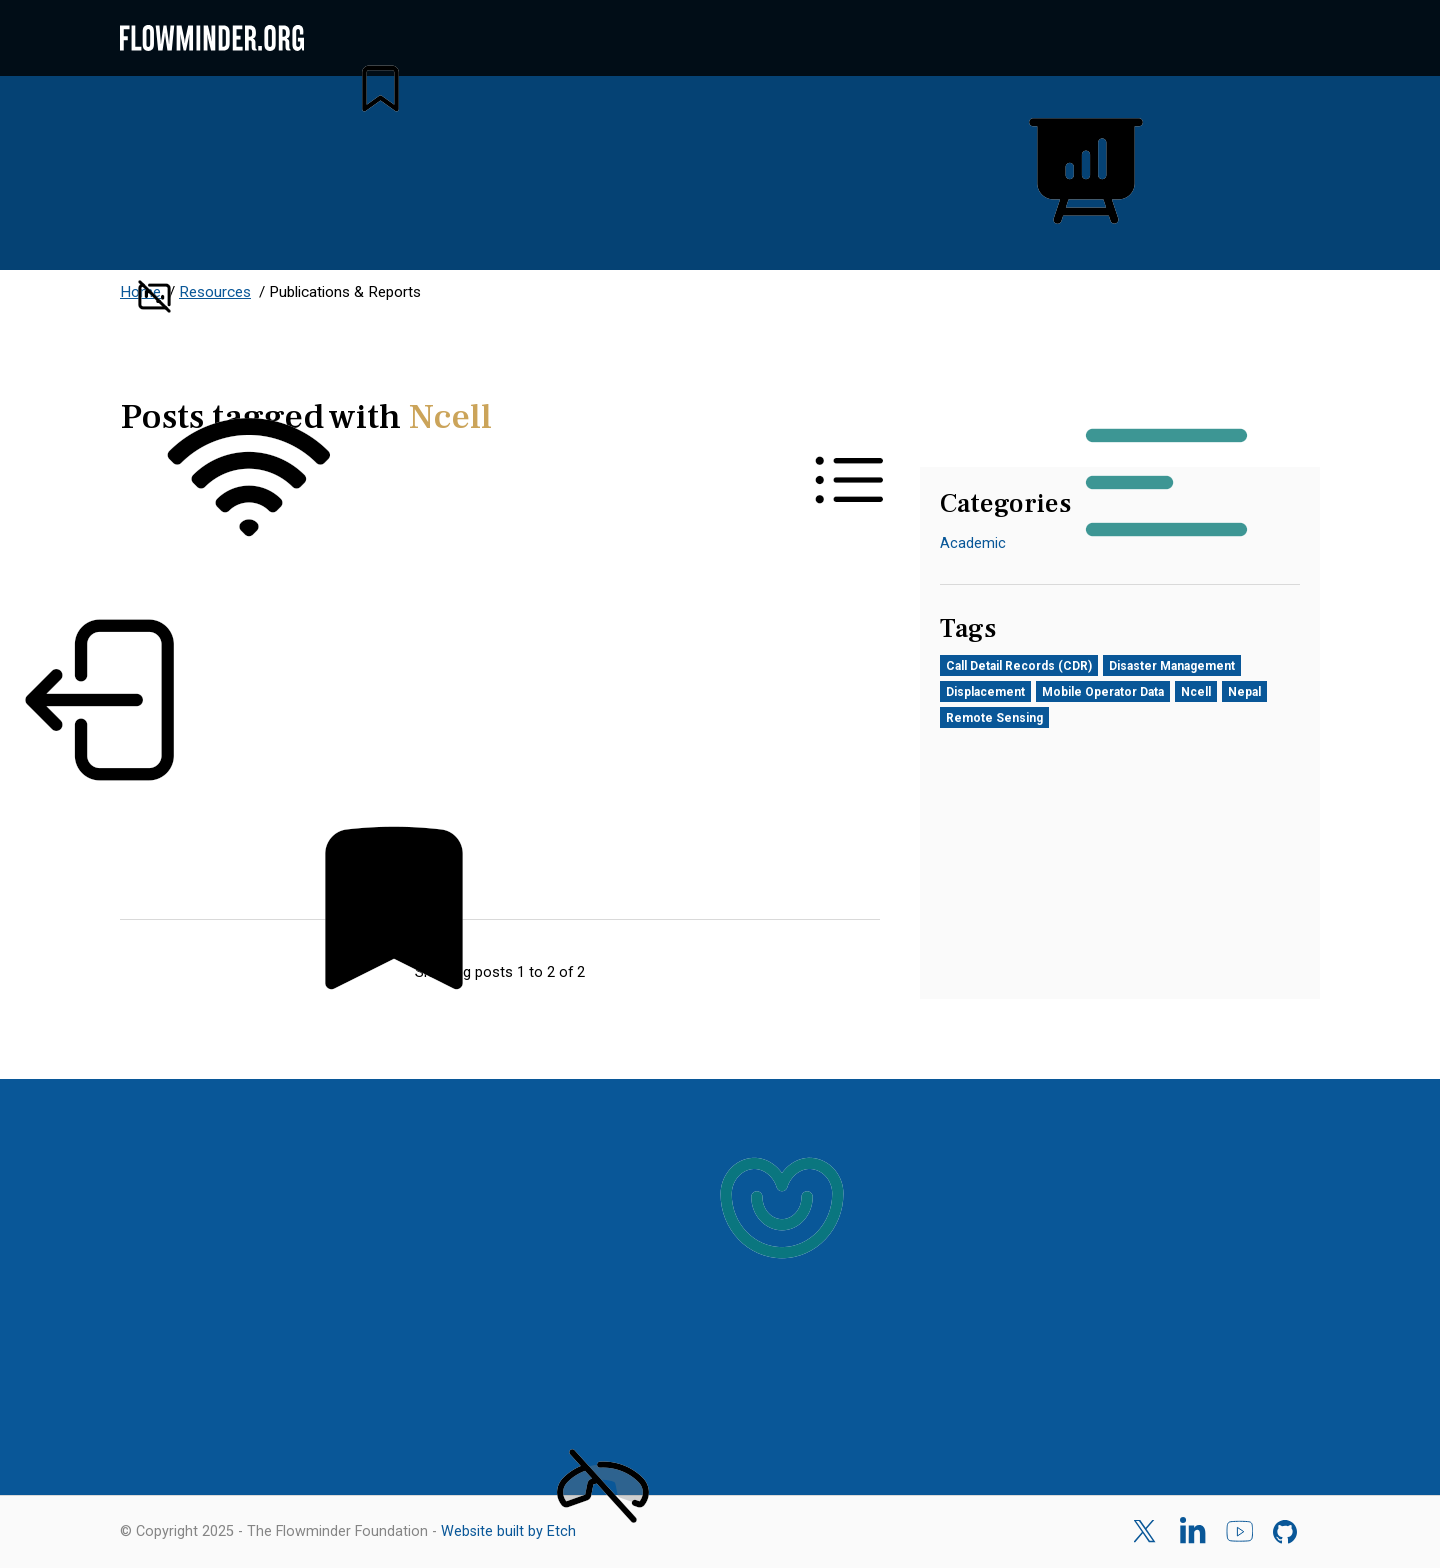 The image size is (1440, 1568). What do you see at coordinates (1086, 171) in the screenshot?
I see `view presentation or slideshow` at bounding box center [1086, 171].